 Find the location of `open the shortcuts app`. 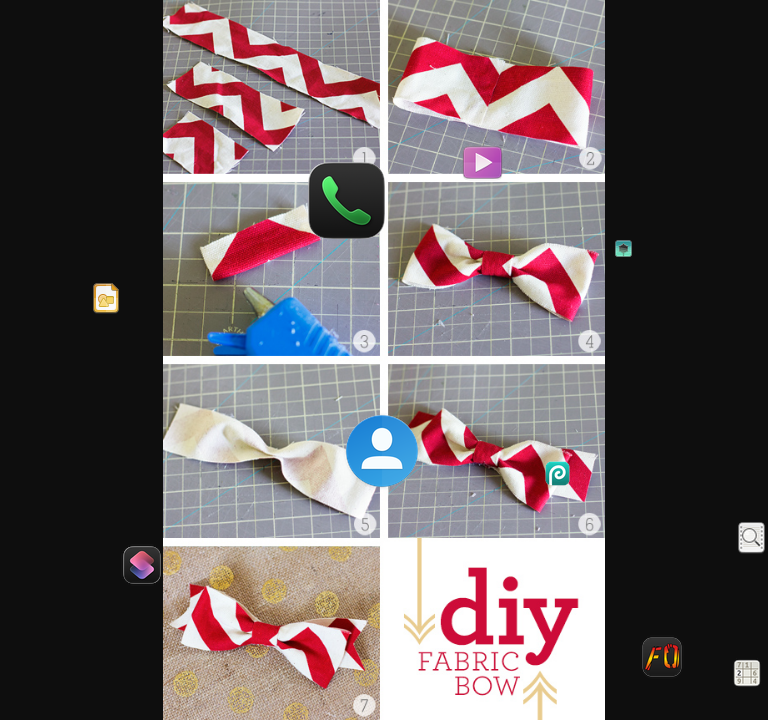

open the shortcuts app is located at coordinates (142, 565).